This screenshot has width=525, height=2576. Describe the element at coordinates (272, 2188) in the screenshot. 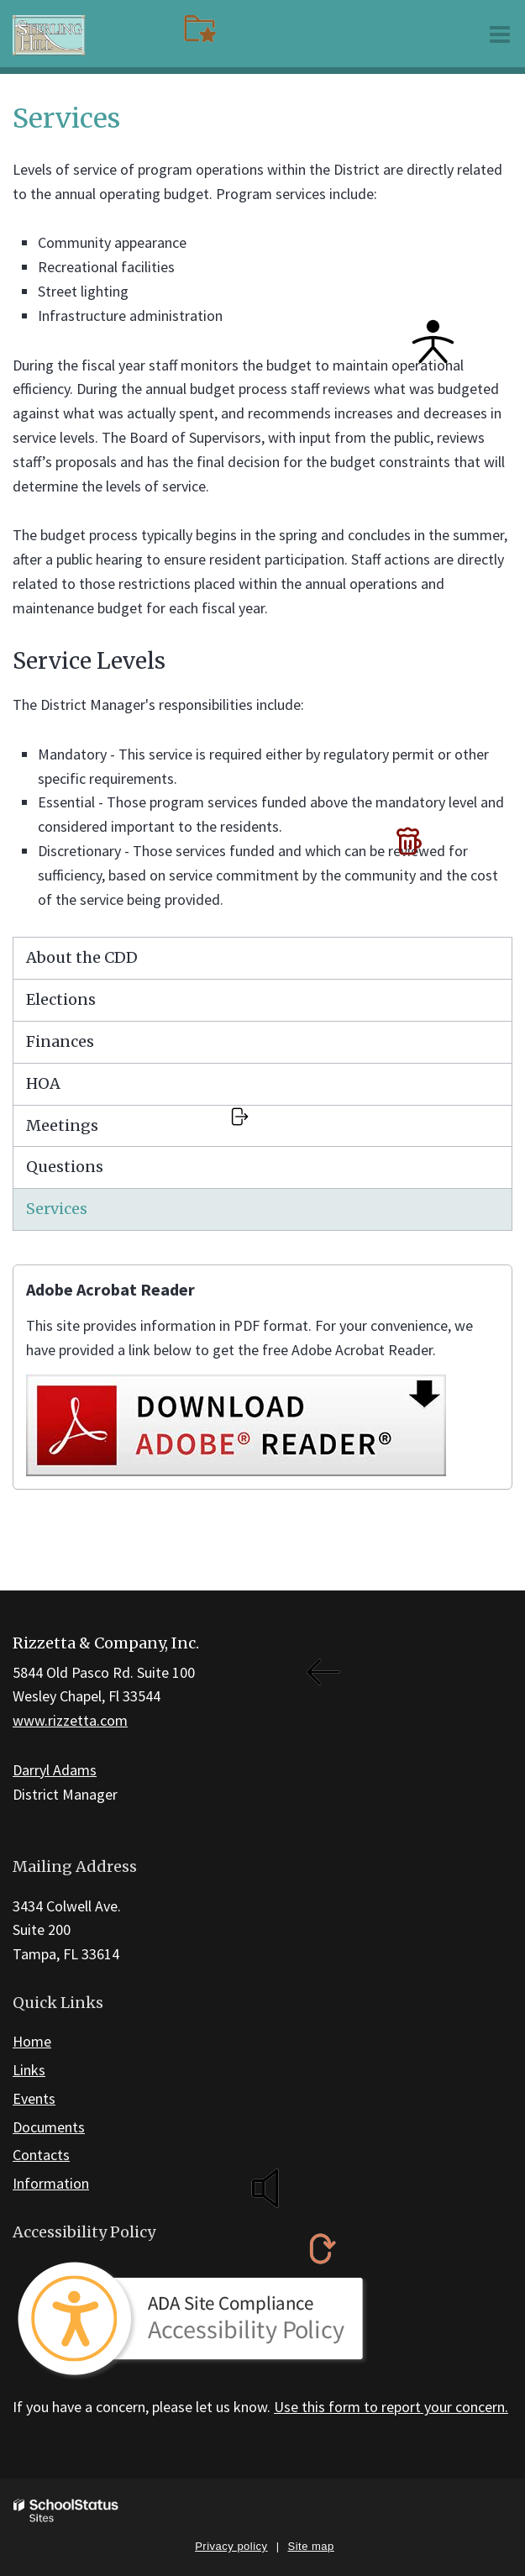

I see `speaker with no volume or audio output` at that location.